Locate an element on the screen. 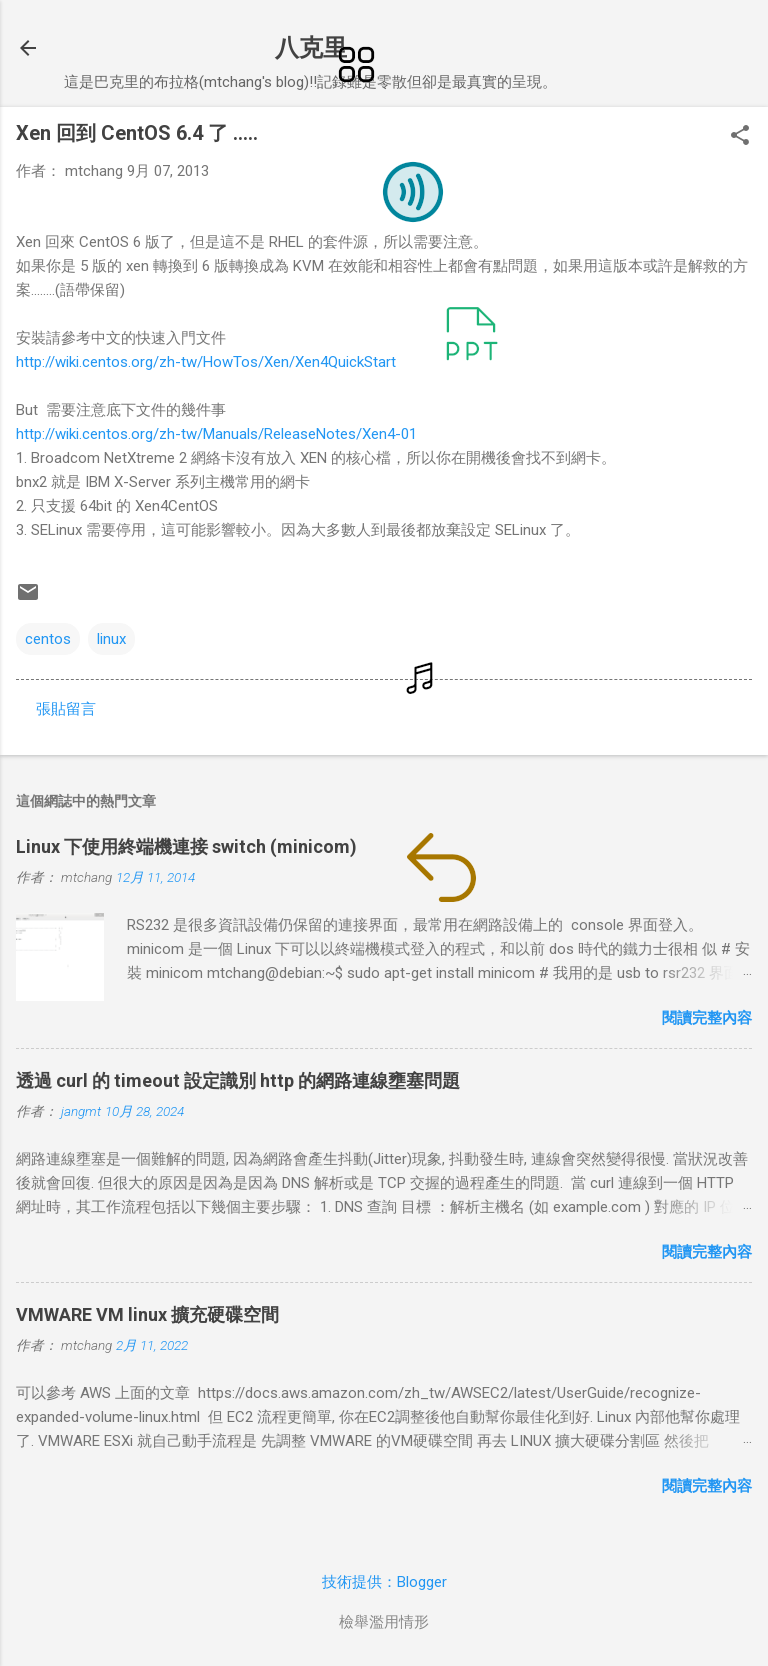  open a PowerPoint presentation file is located at coordinates (471, 336).